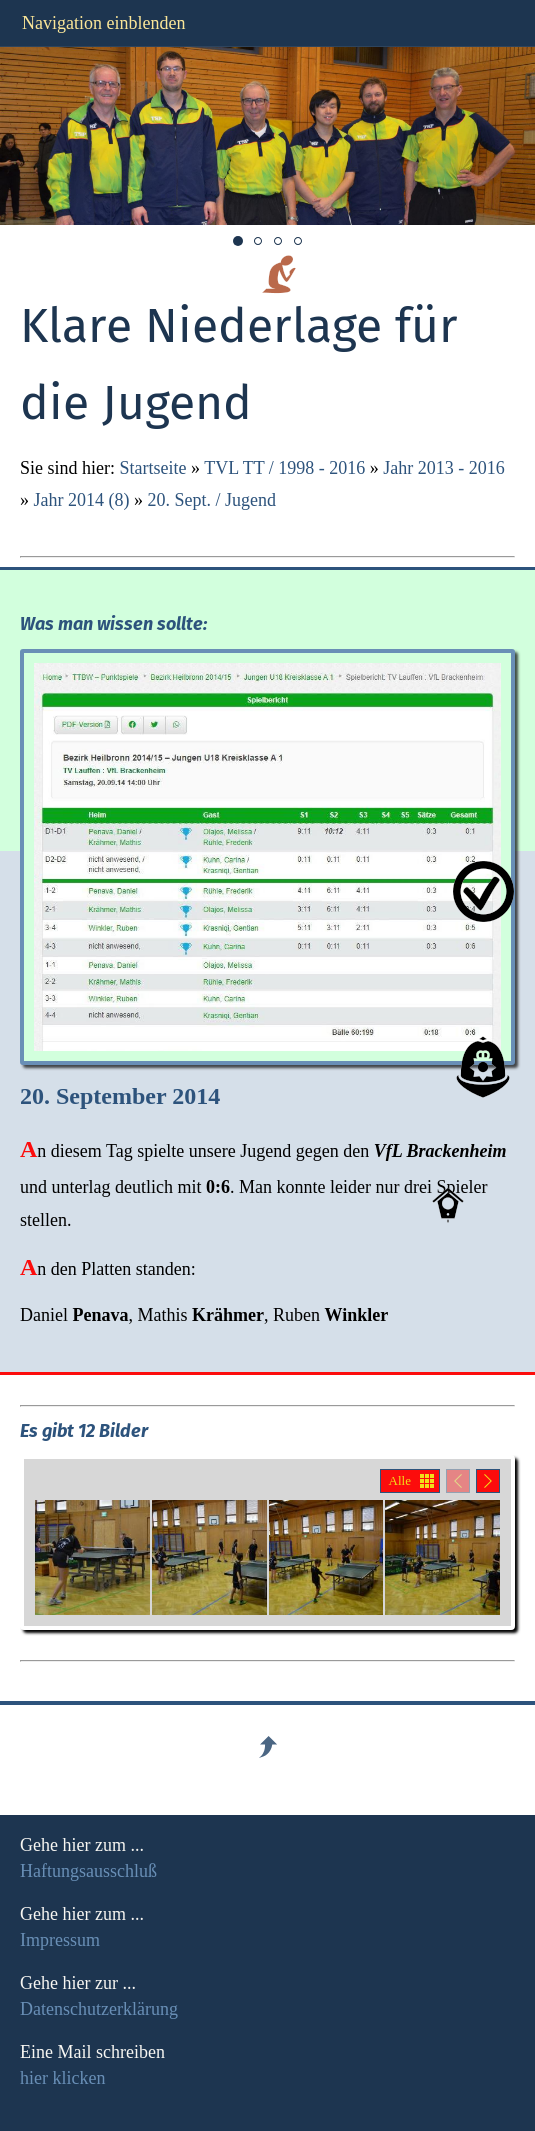  I want to click on indicates a prayer or meditation area, so click(279, 273).